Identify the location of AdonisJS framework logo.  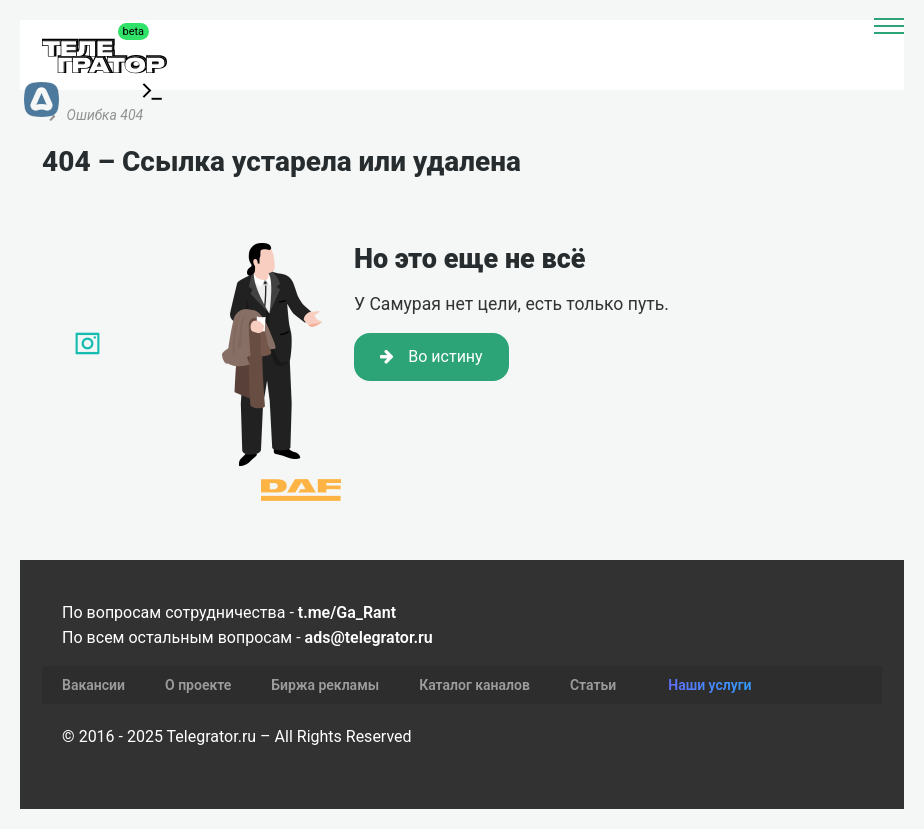
(41, 99).